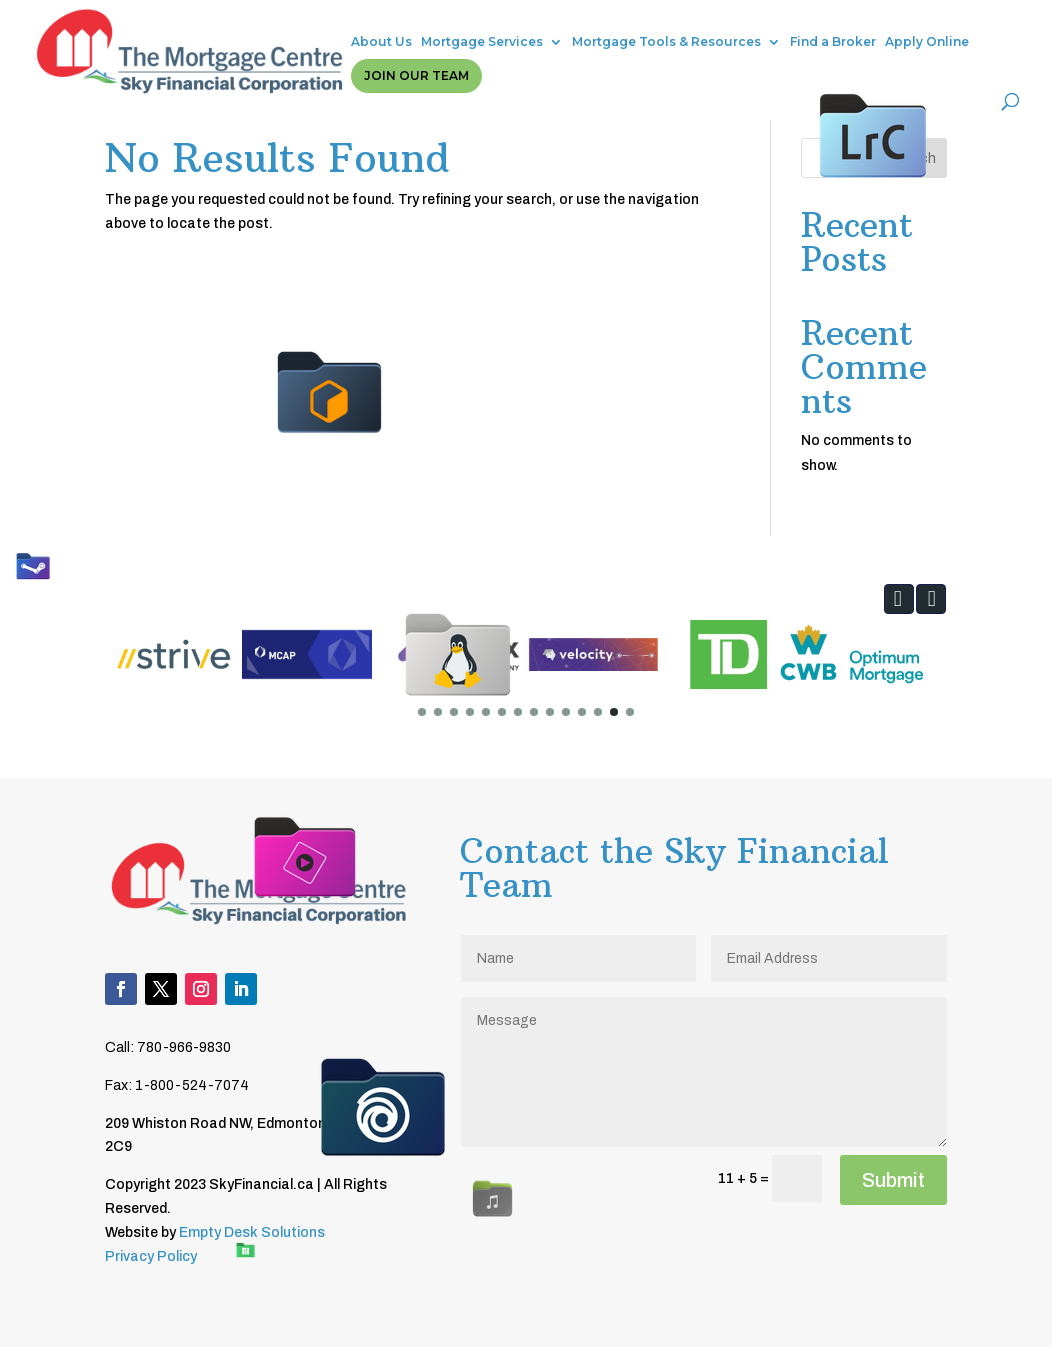 Image resolution: width=1052 pixels, height=1347 pixels. I want to click on open manjaro linux system folder, so click(245, 1250).